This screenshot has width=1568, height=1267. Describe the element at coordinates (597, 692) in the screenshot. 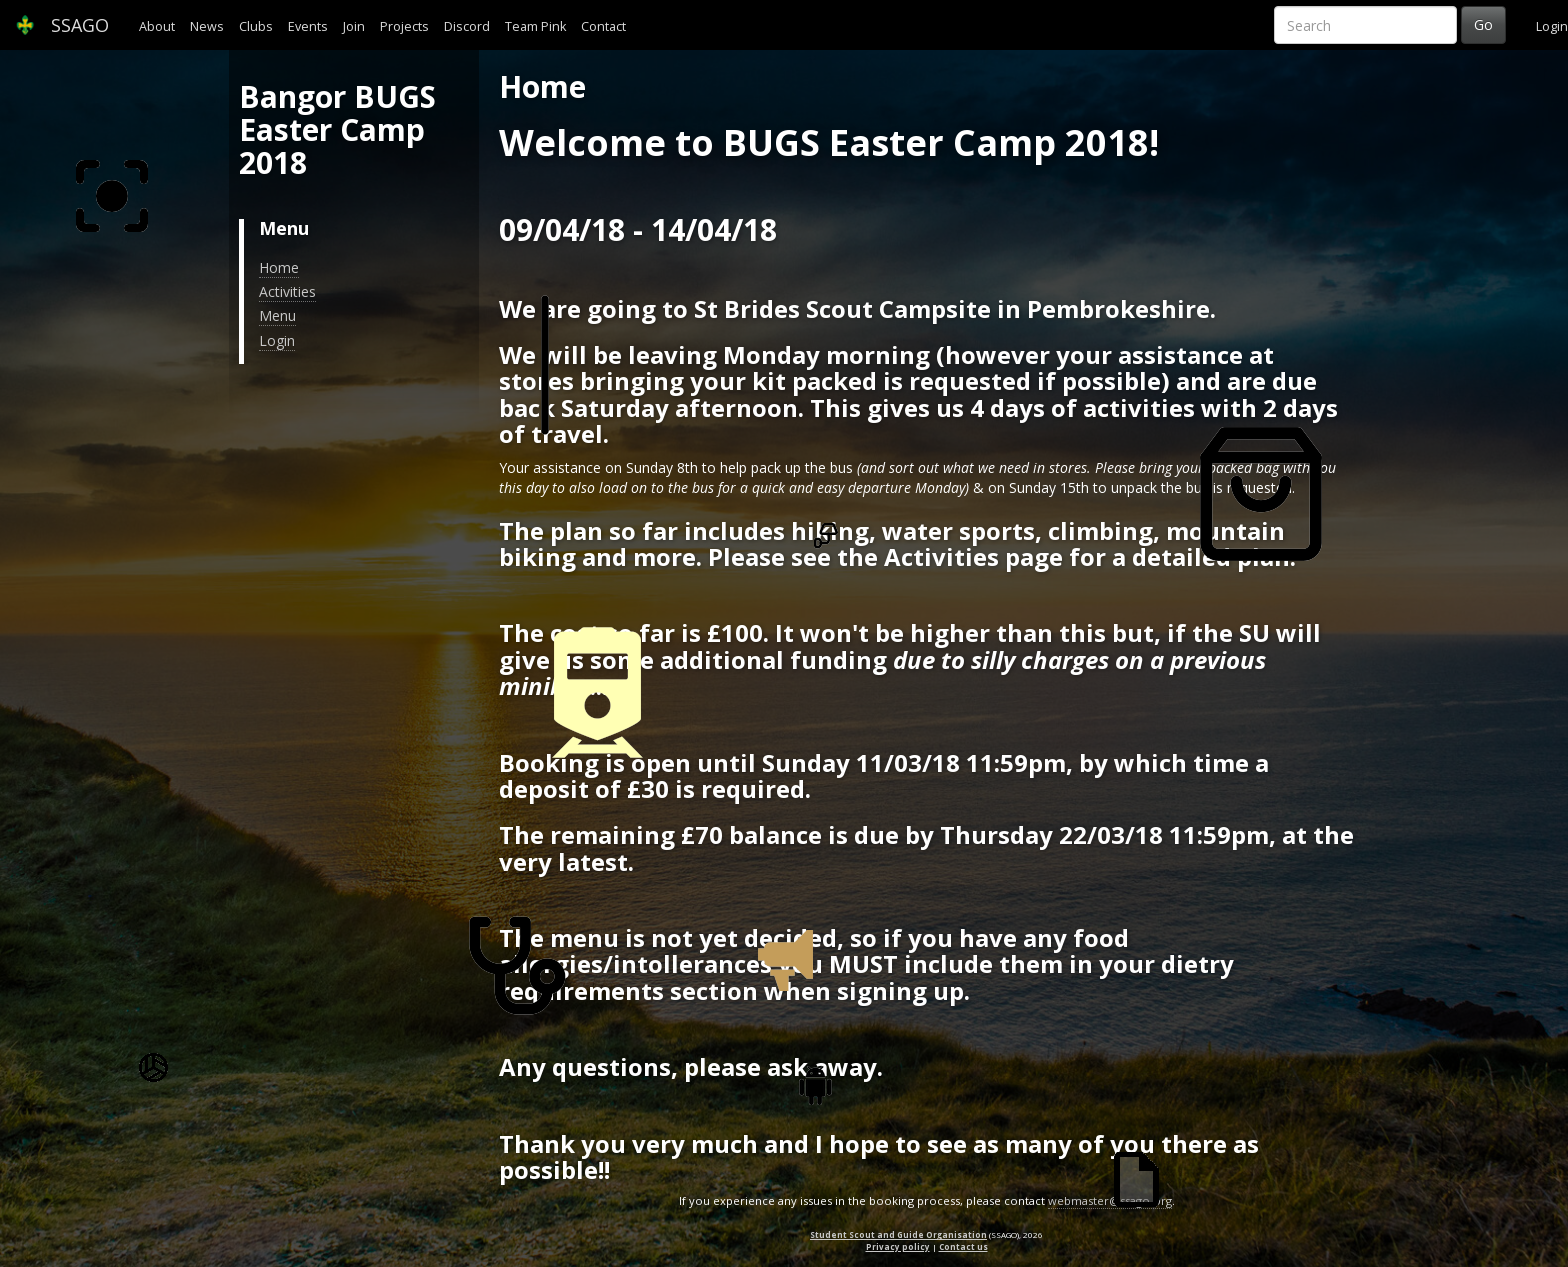

I see `view train schedules or rail services` at that location.